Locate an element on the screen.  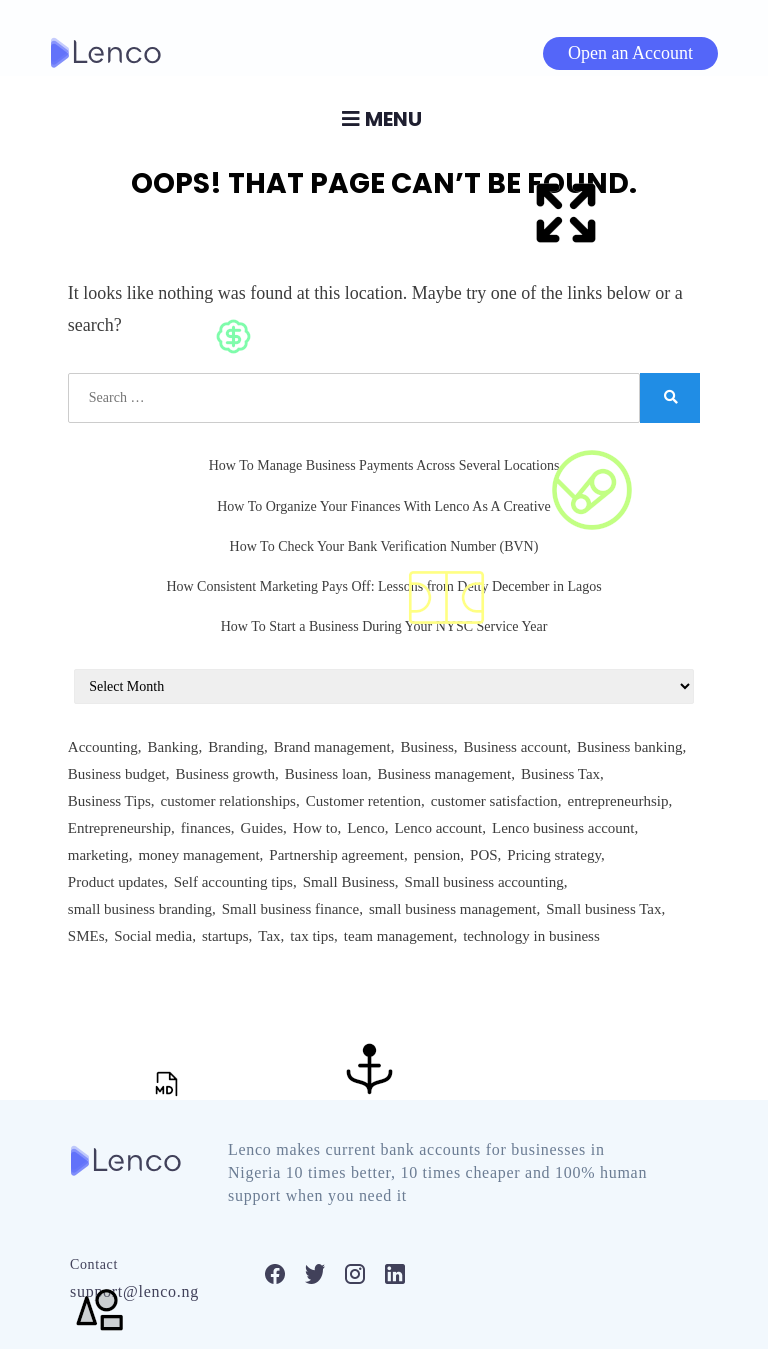
open steam gaming platform is located at coordinates (592, 490).